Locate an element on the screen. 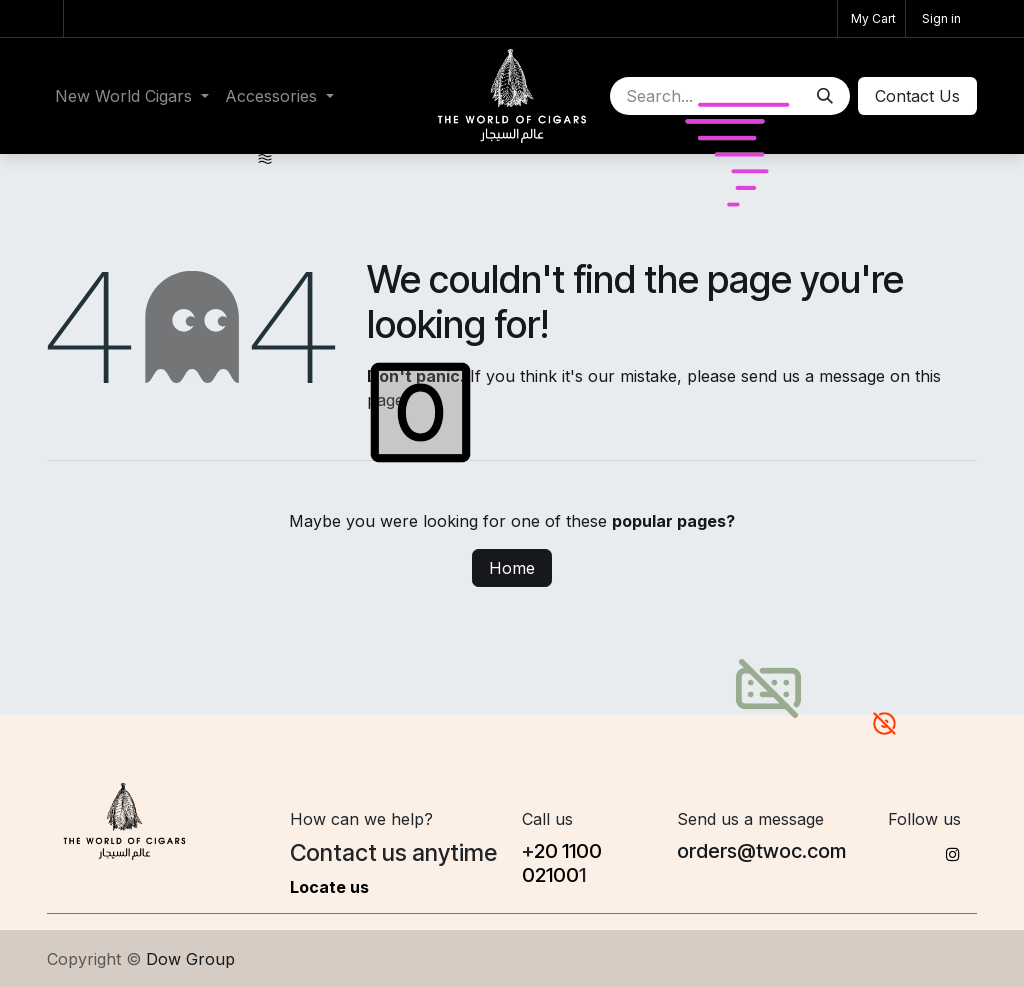 The image size is (1024, 987). indicates water or liquid-related content is located at coordinates (265, 159).